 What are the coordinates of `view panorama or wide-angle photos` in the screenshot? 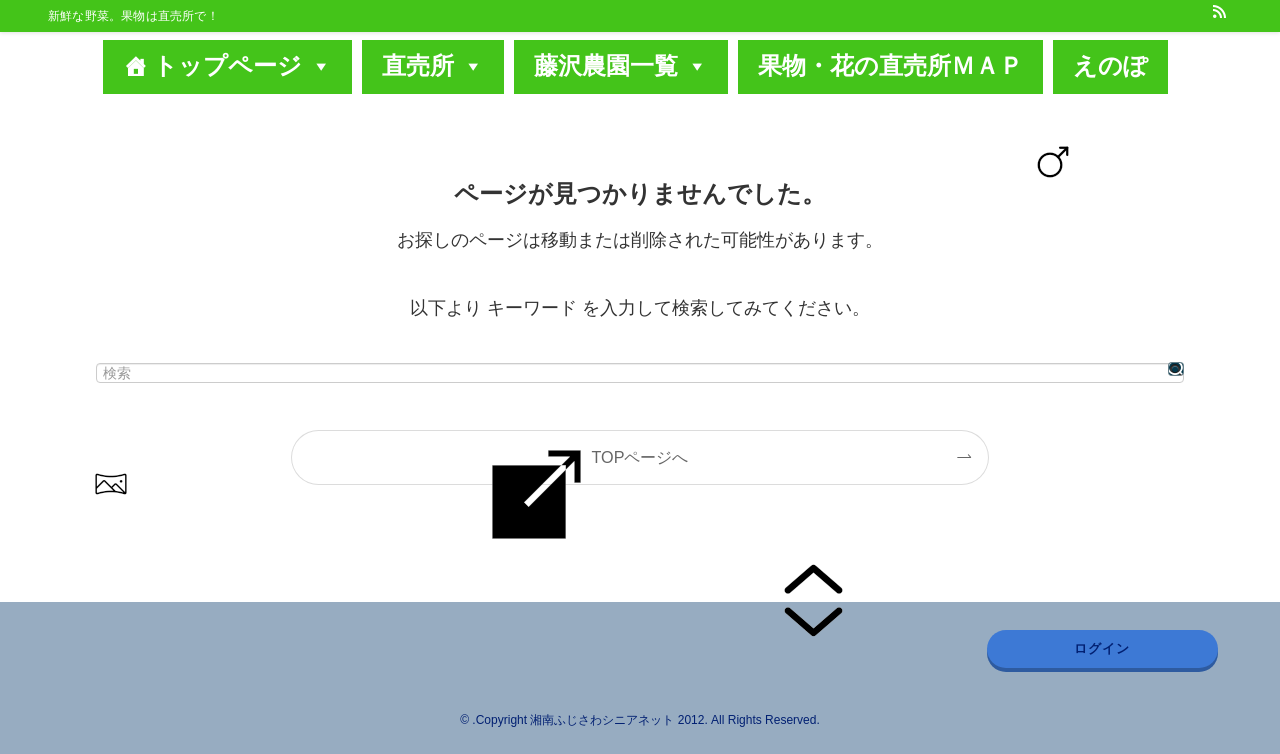 It's located at (111, 484).